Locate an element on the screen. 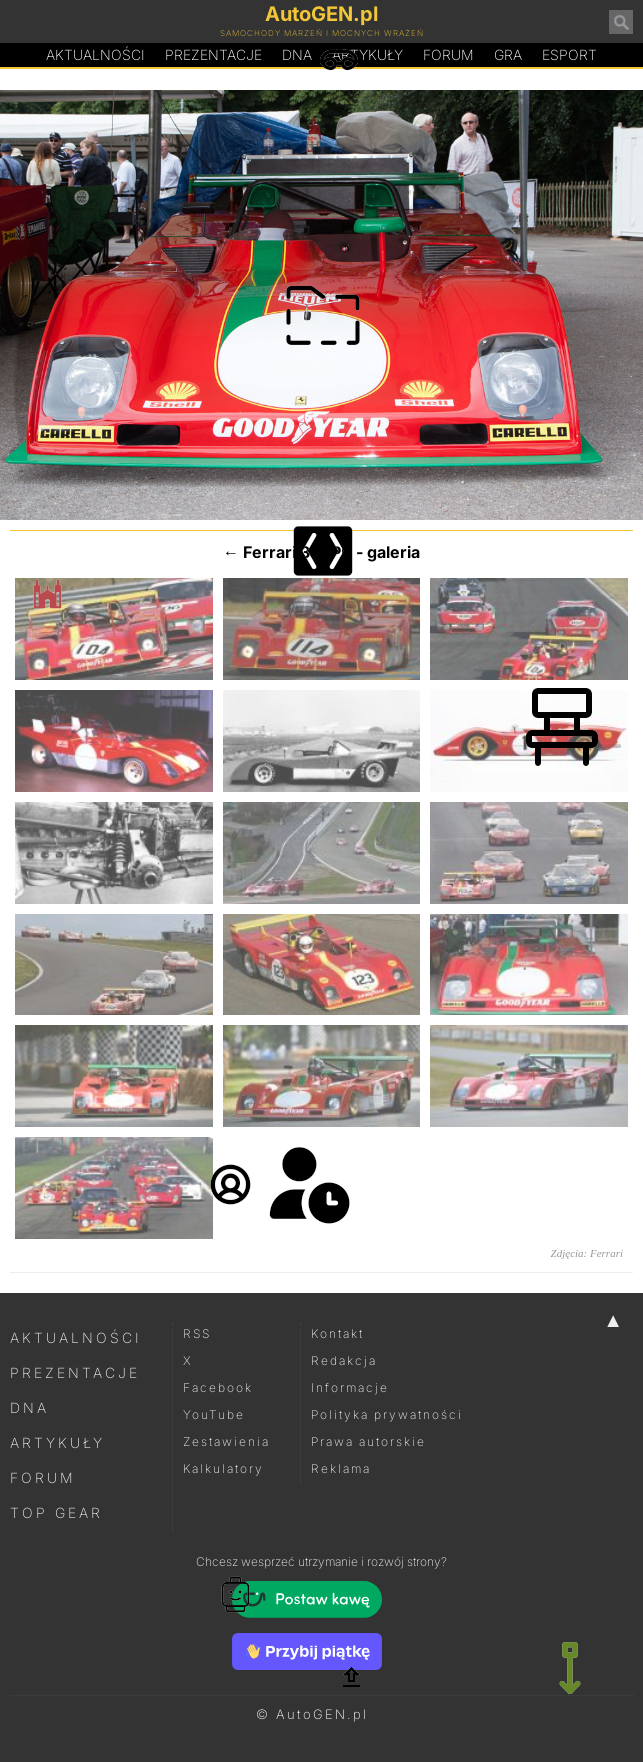 Image resolution: width=643 pixels, height=1762 pixels. view user's activity history or time log is located at coordinates (308, 1182).